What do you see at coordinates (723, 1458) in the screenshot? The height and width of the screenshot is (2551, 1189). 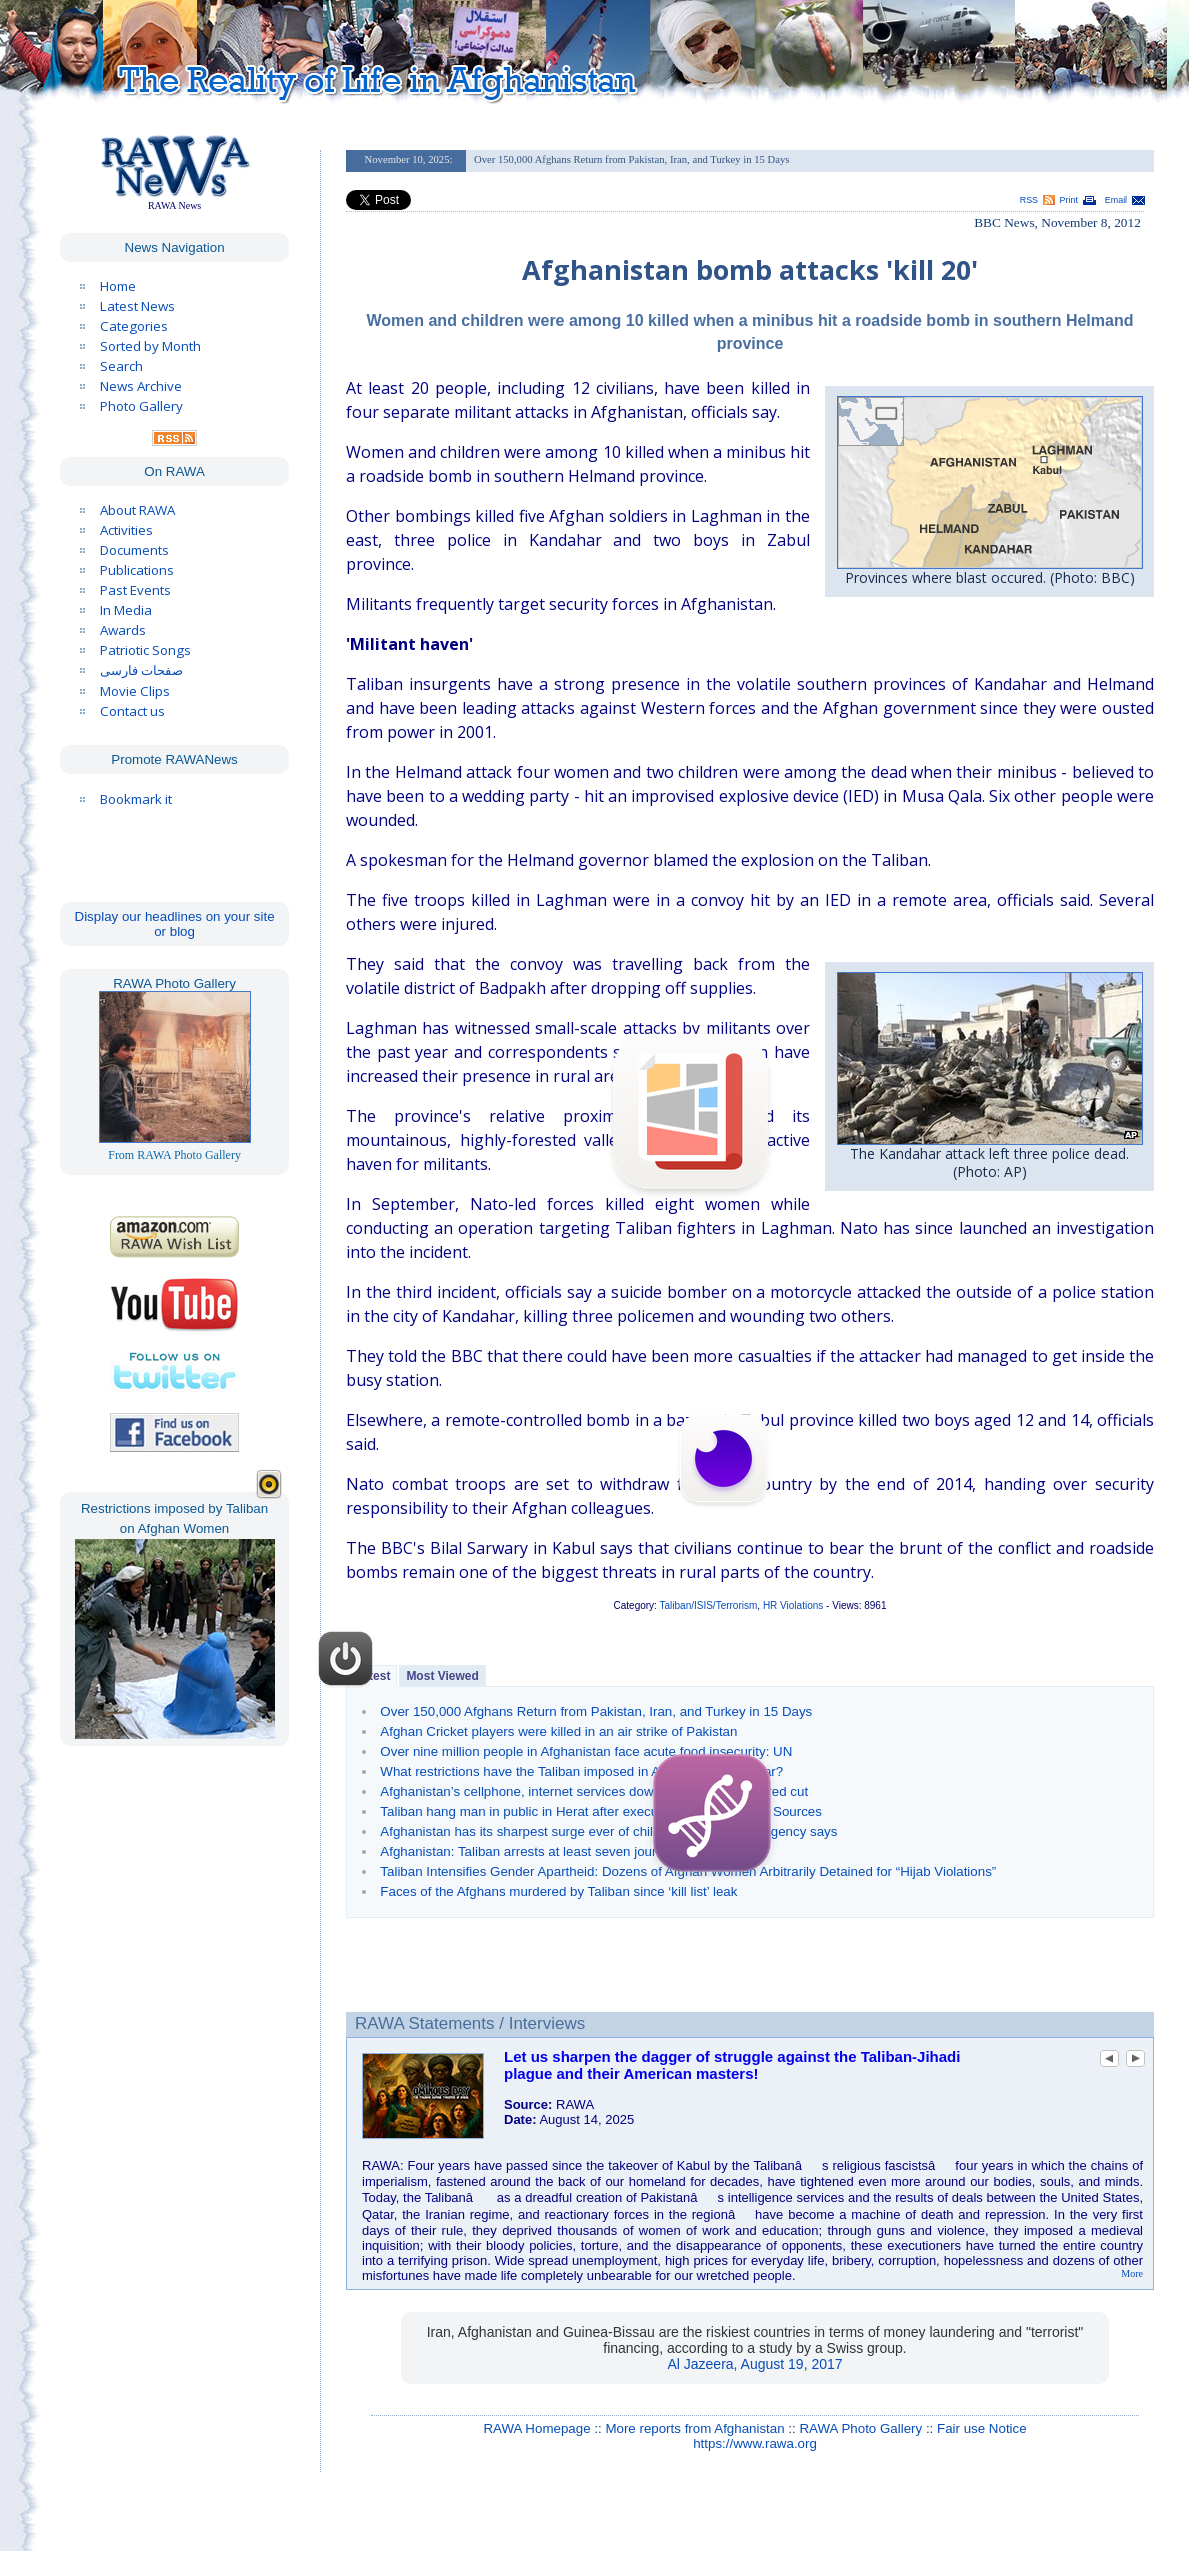 I see `open insomnia api client` at bounding box center [723, 1458].